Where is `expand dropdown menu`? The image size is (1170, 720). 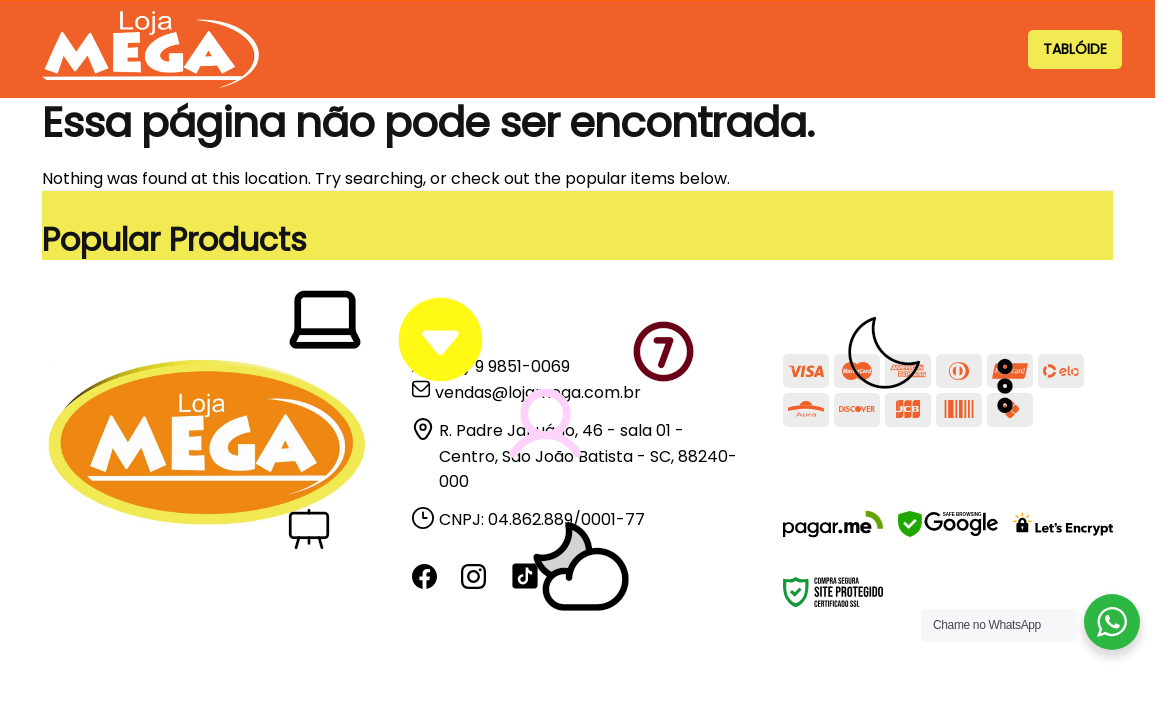
expand dropdown menu is located at coordinates (440, 339).